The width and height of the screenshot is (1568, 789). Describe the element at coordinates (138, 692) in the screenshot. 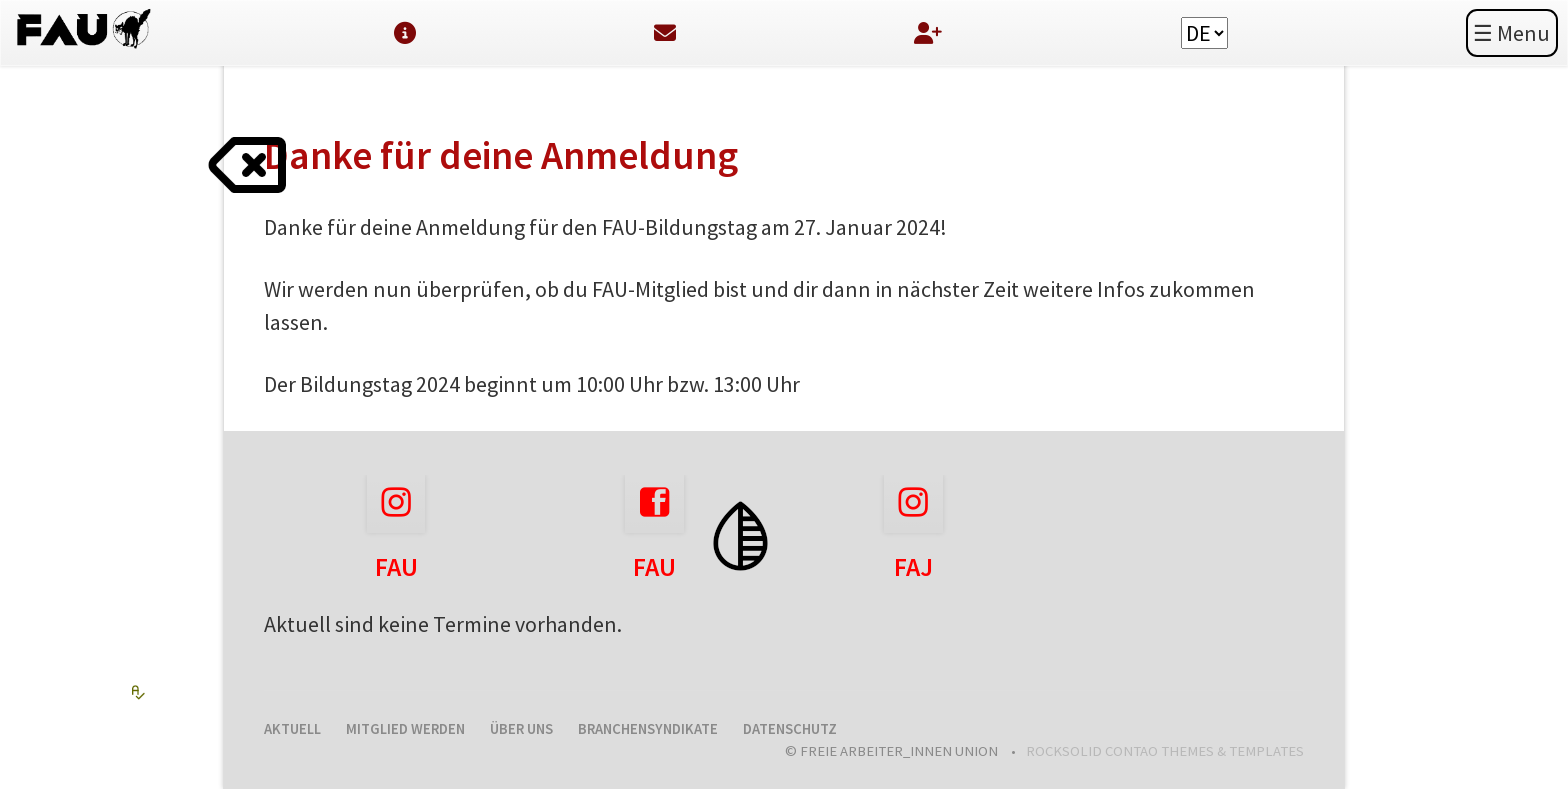

I see `enable spellcheck for text input` at that location.